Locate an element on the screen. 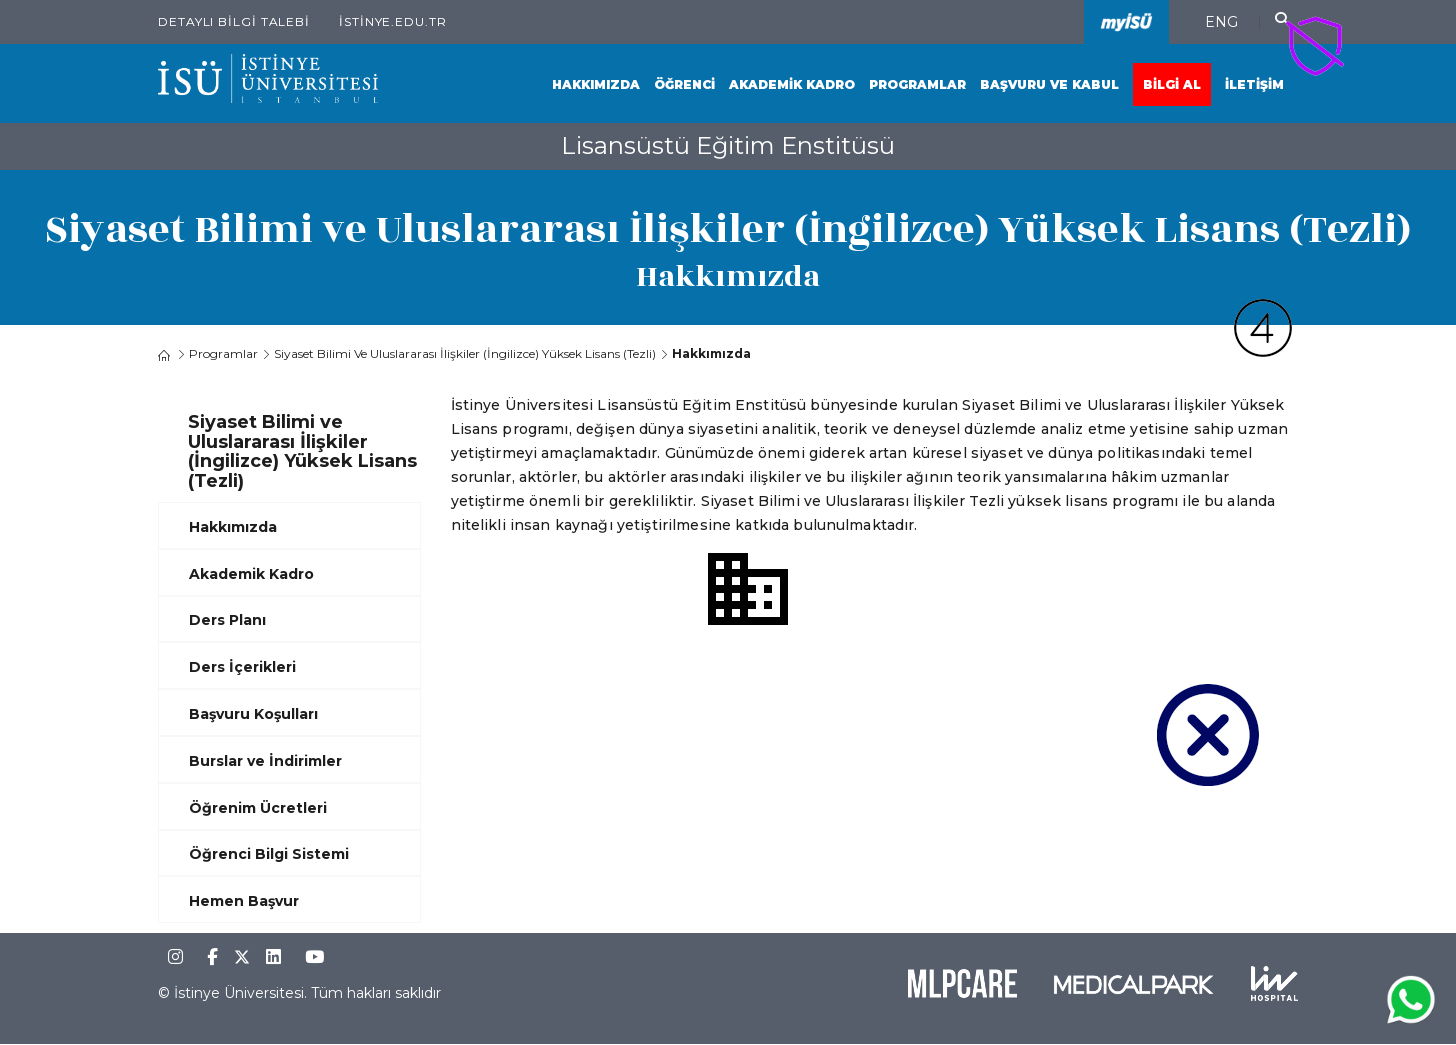 Image resolution: width=1456 pixels, height=1045 pixels. close or dismiss a dialog is located at coordinates (1208, 735).